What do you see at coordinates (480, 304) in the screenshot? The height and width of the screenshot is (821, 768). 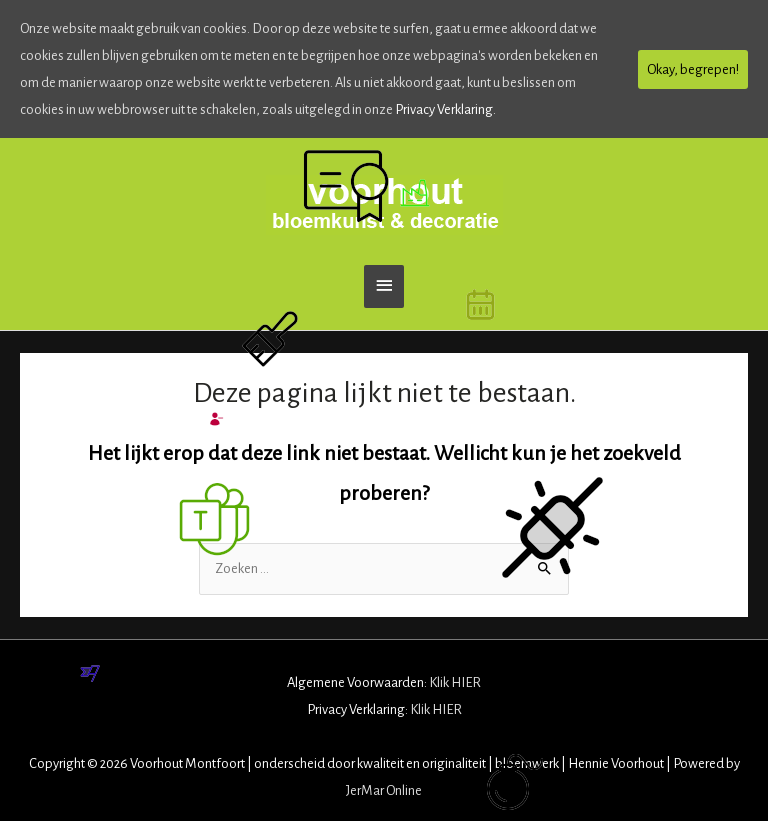 I see `view monthly calendar` at bounding box center [480, 304].